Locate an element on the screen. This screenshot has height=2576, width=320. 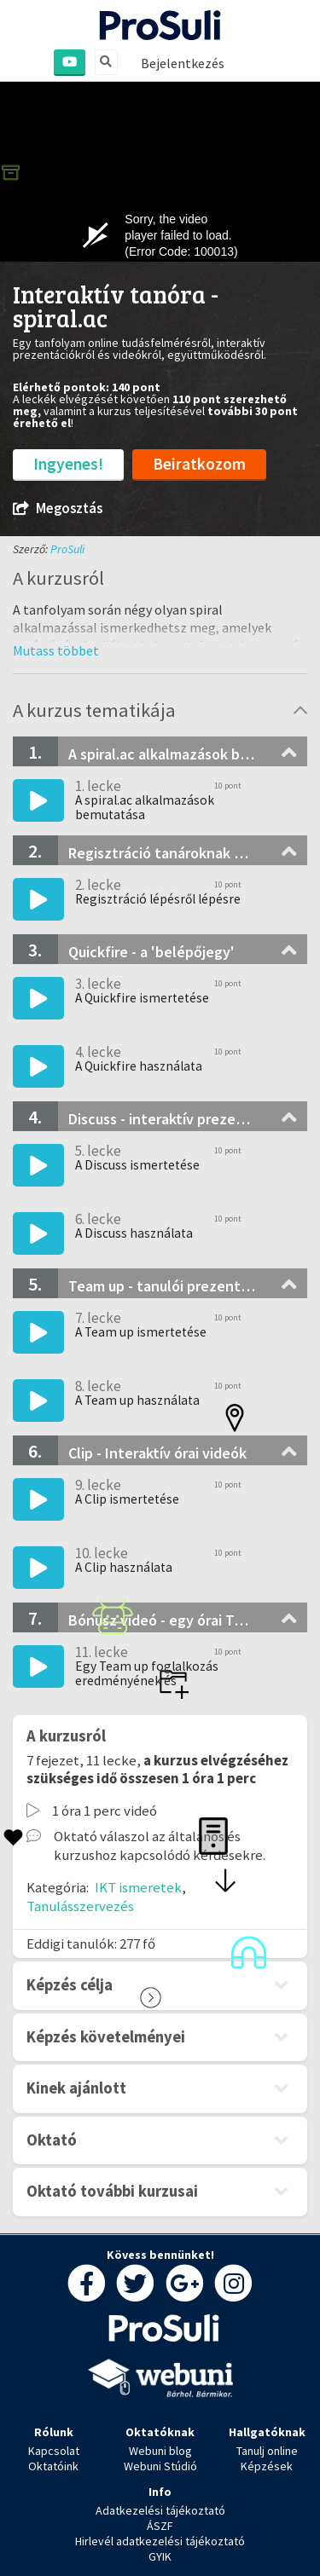
archive selected items is located at coordinates (10, 172).